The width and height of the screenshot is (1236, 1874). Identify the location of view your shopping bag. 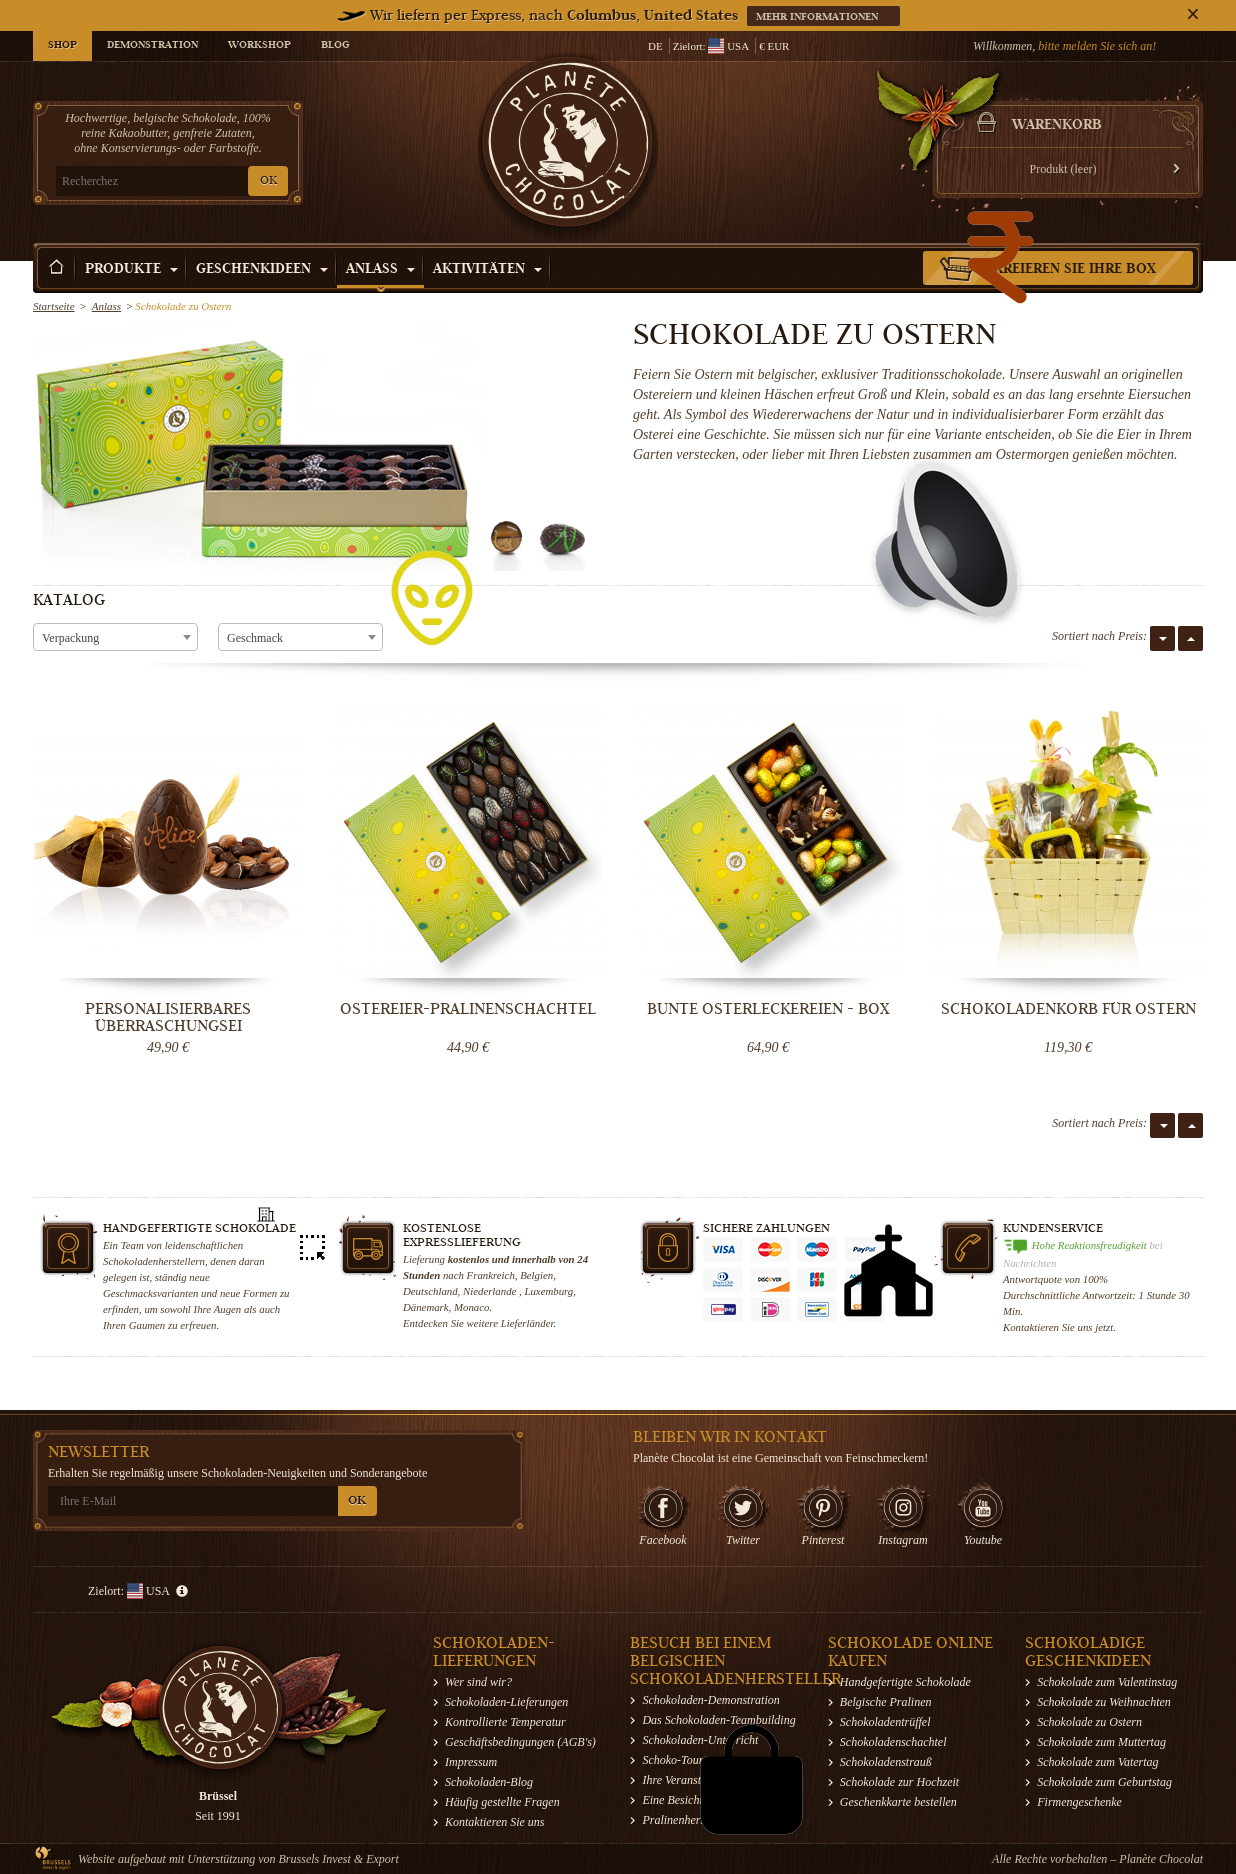
(751, 1779).